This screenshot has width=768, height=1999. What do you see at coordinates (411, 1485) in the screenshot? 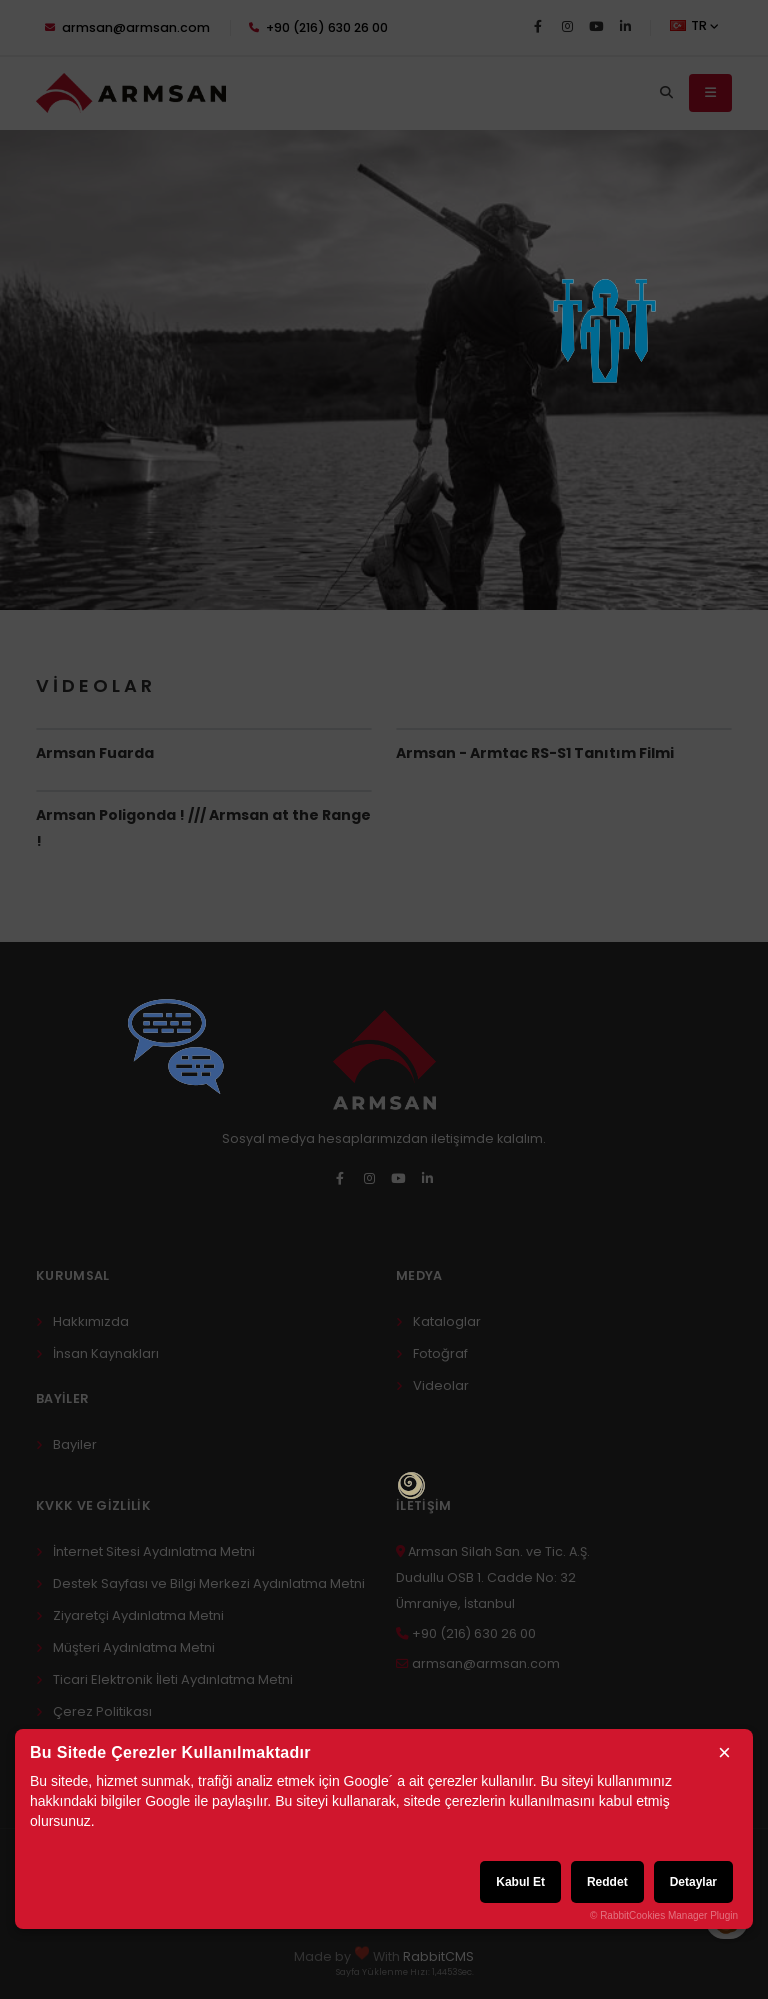
I see `collectible shell currency or treasure item` at bounding box center [411, 1485].